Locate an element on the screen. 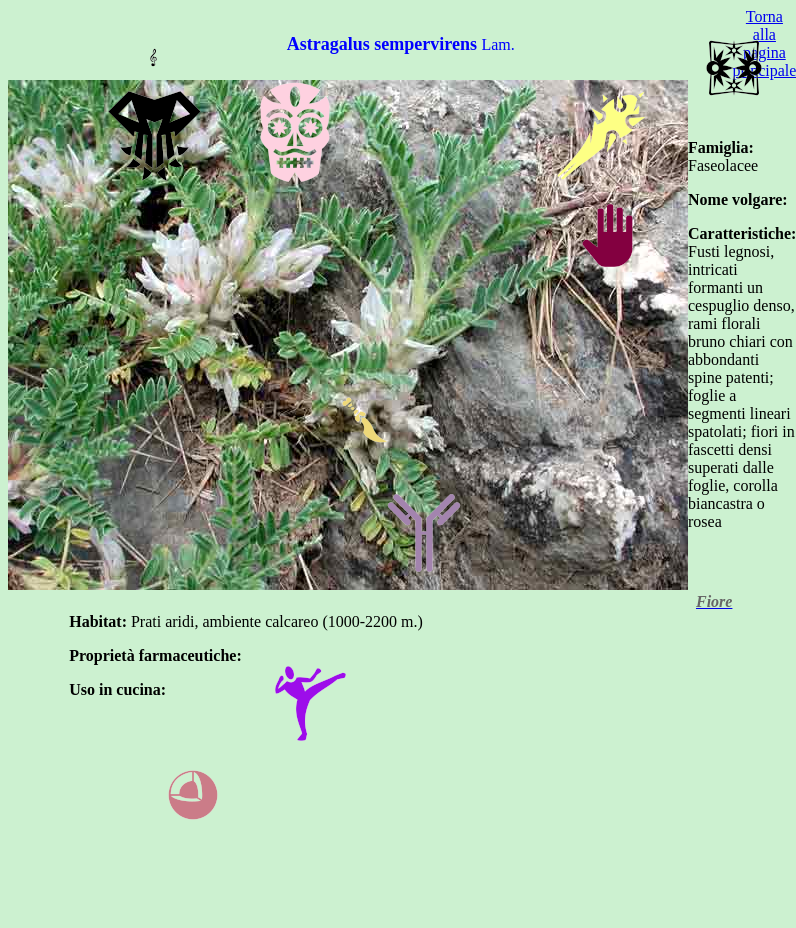 The height and width of the screenshot is (928, 796). equip a bone knife weapon is located at coordinates (365, 420).